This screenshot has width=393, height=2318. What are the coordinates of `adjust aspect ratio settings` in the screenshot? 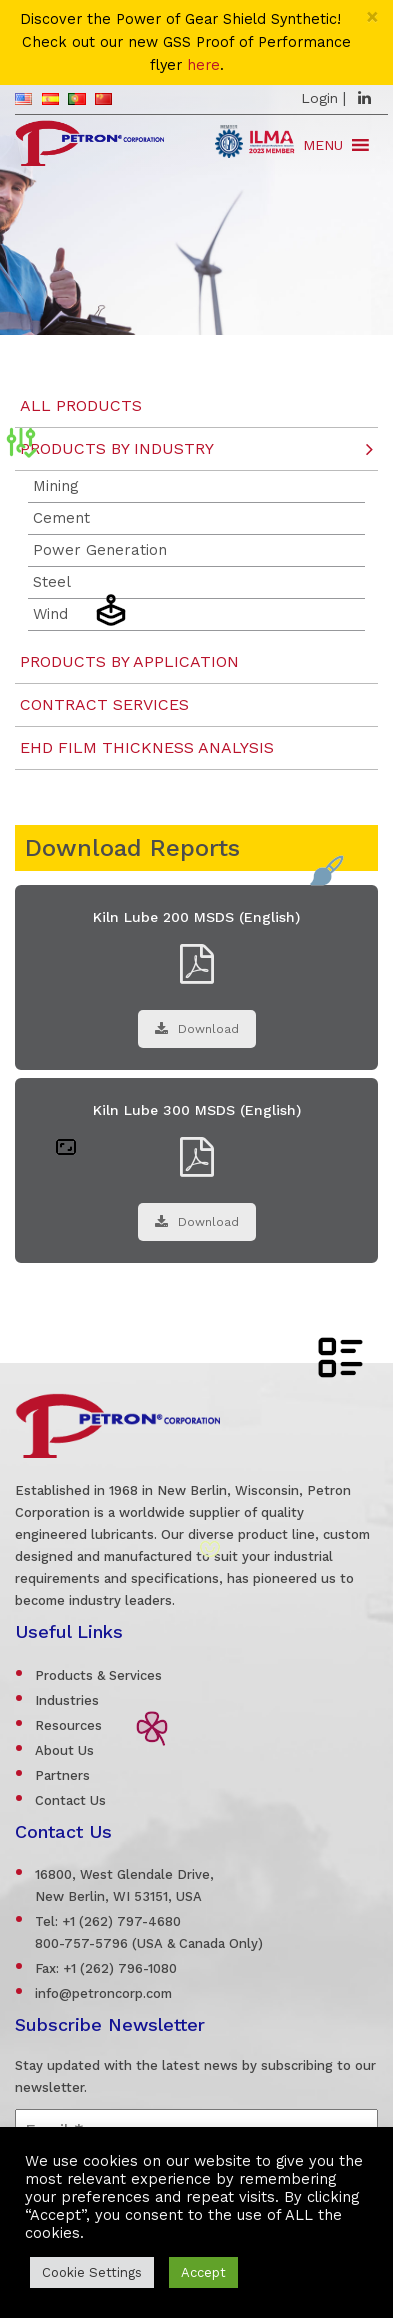 It's located at (66, 1147).